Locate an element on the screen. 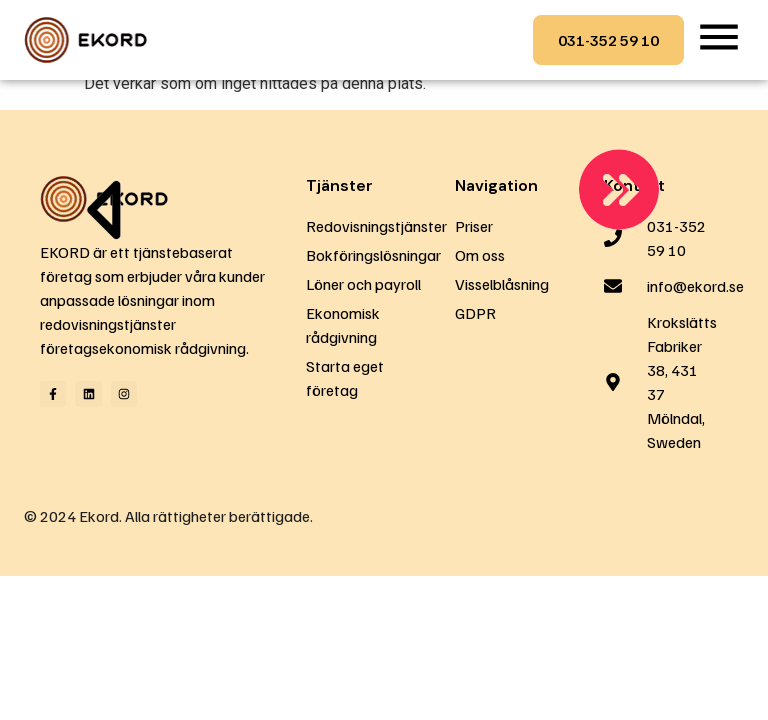  go back to the previous screen is located at coordinates (108, 210).